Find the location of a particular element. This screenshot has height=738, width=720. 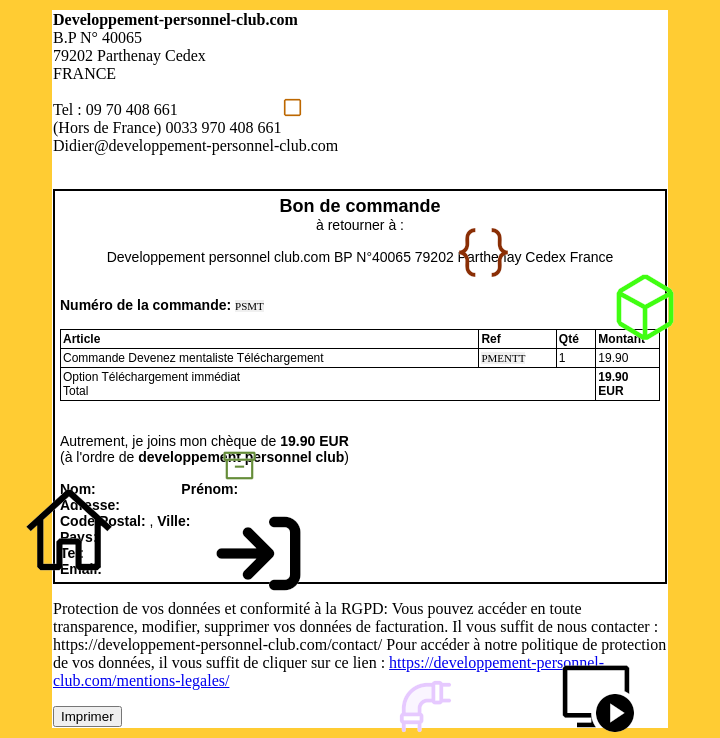

indicates a method or function in code is located at coordinates (645, 308).